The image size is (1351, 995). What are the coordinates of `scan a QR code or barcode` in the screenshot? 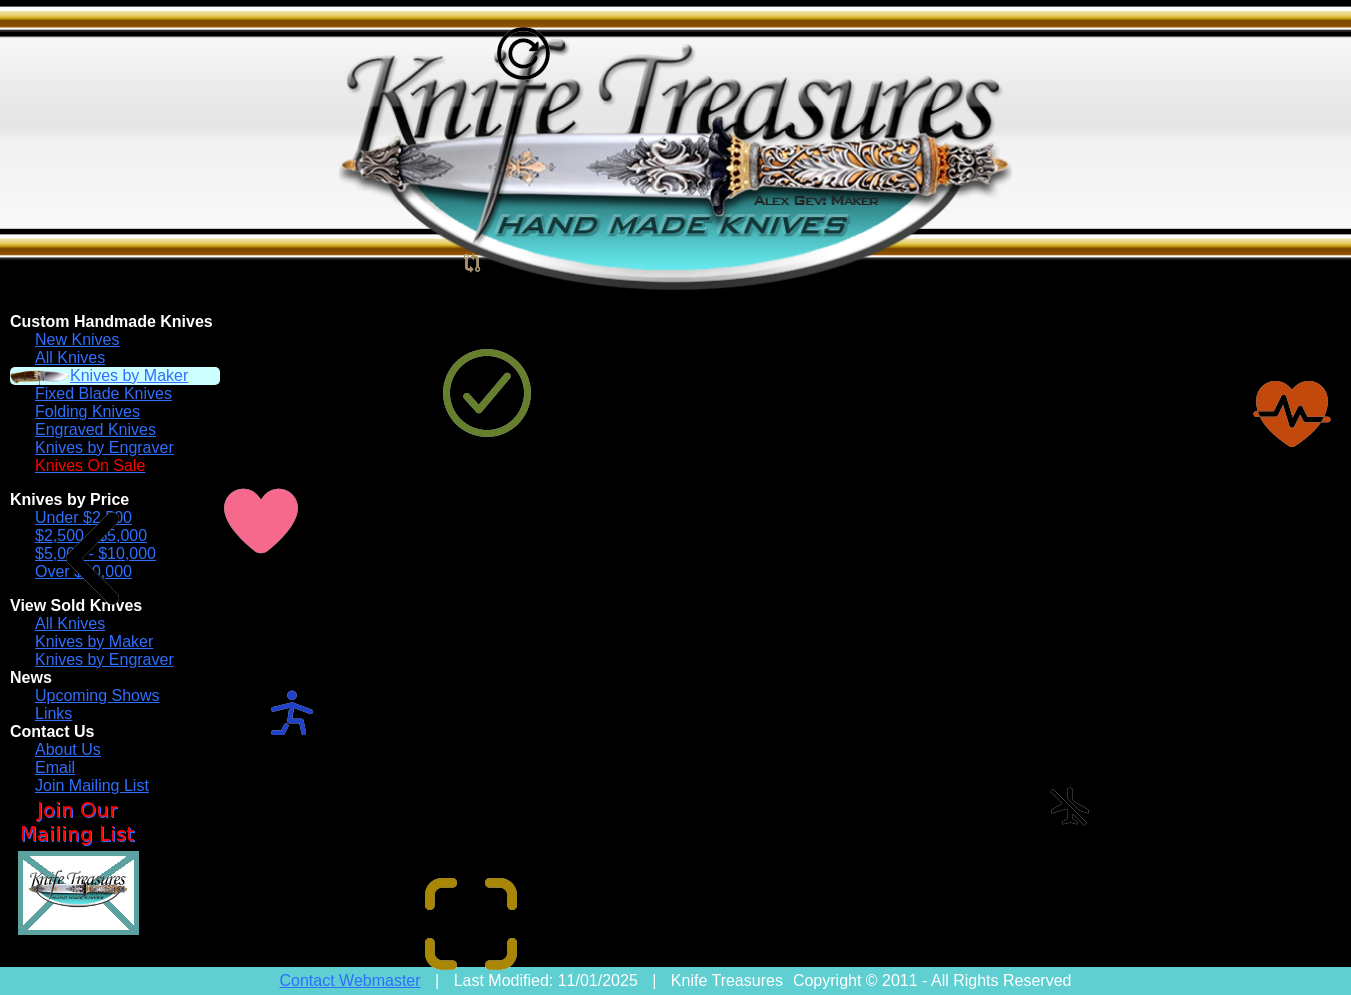 It's located at (471, 924).